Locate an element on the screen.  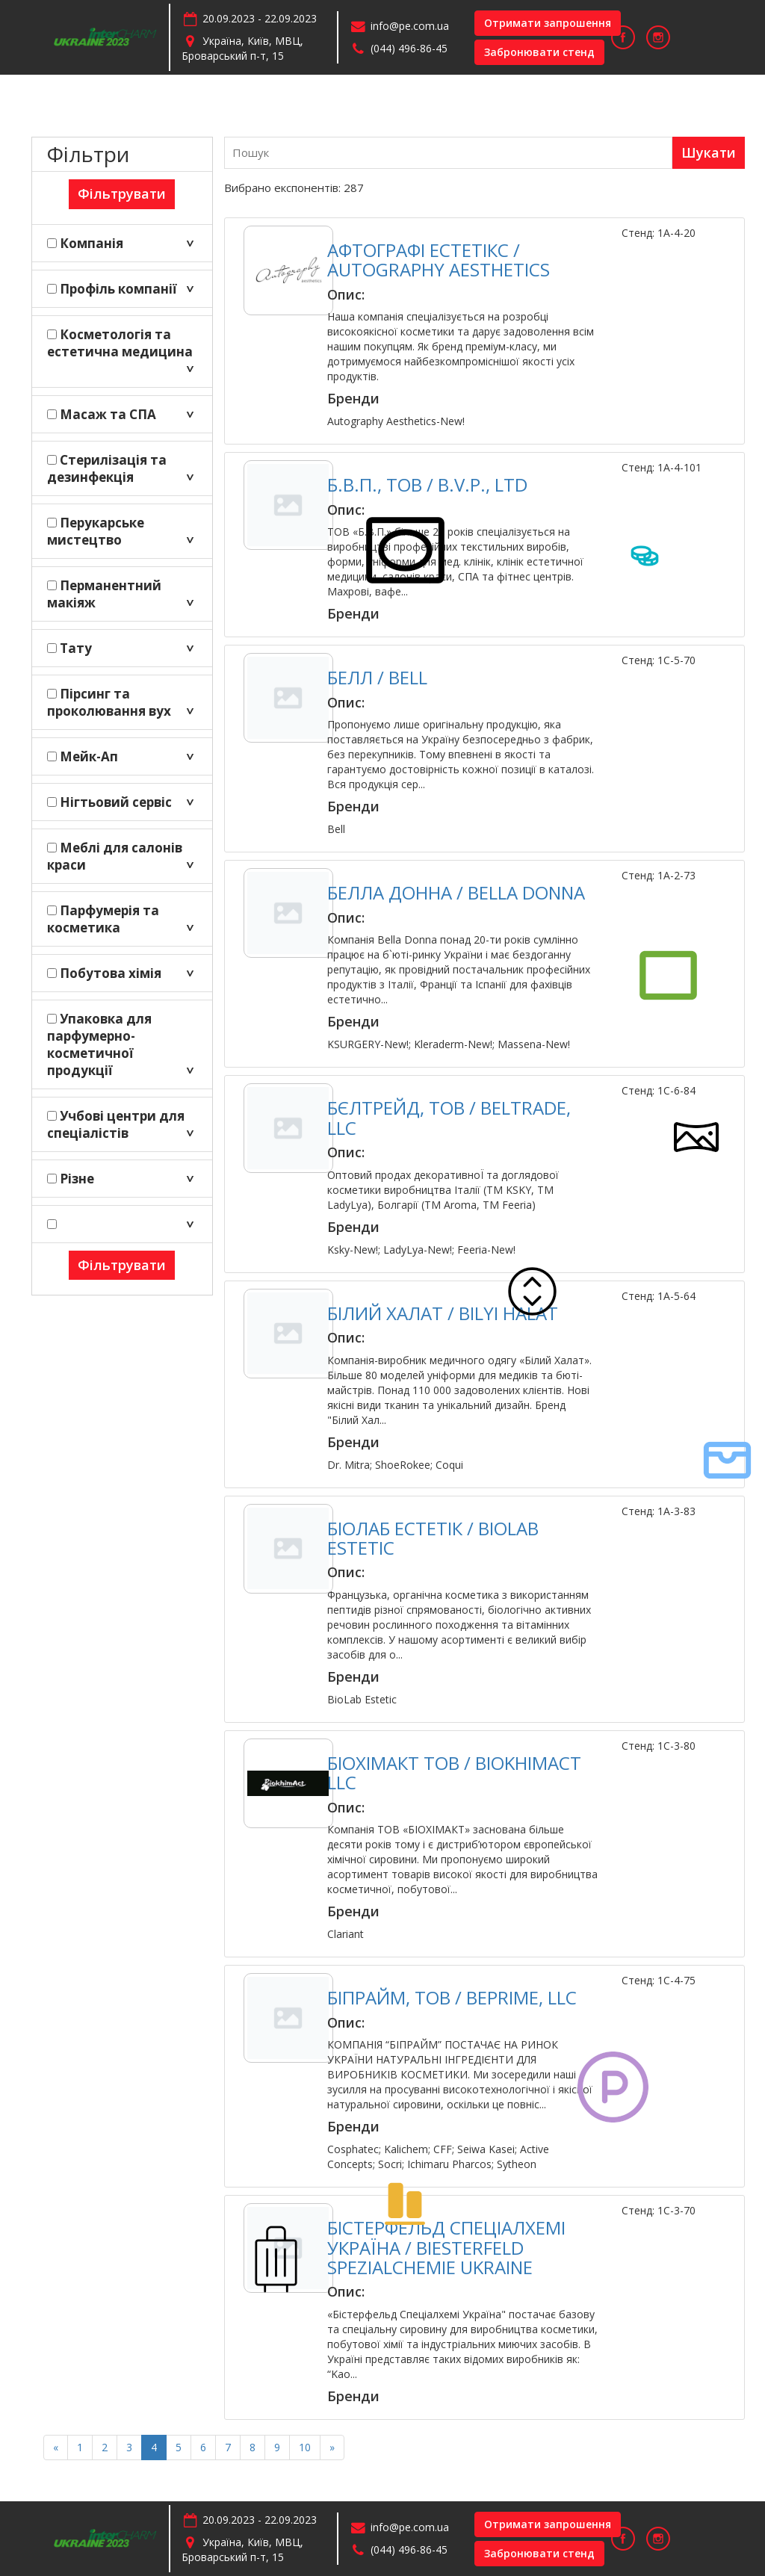
apply vignette effect to photo is located at coordinates (405, 550).